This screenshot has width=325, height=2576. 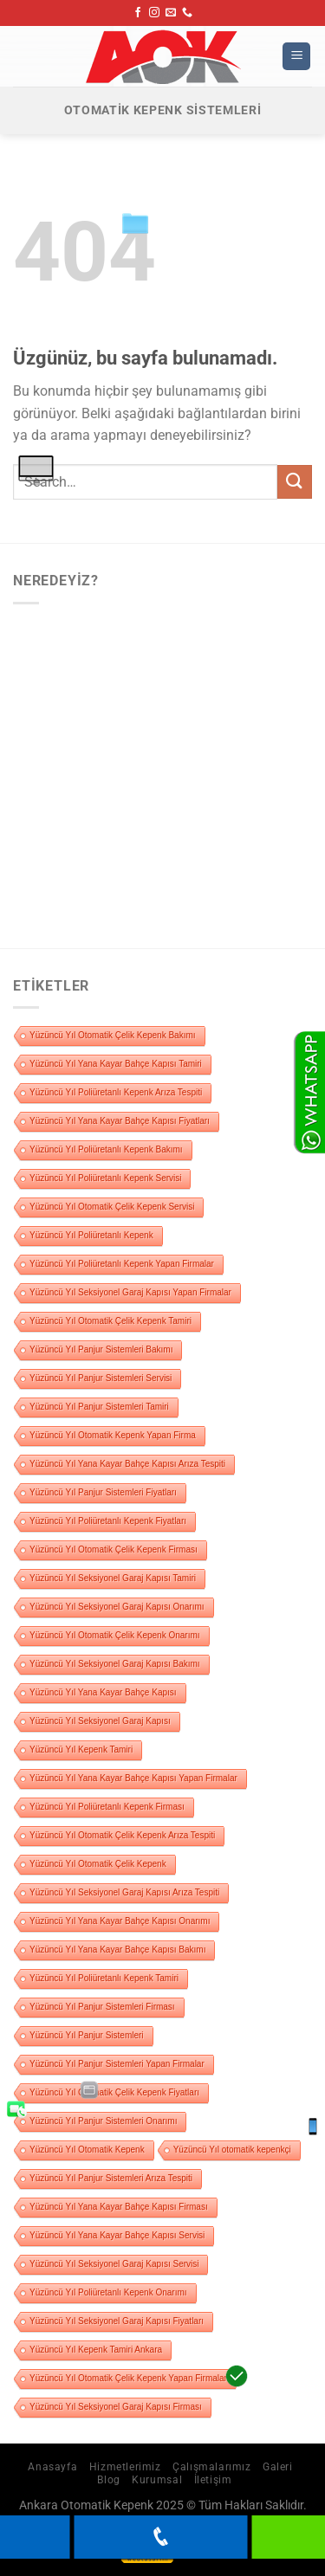 What do you see at coordinates (89, 2090) in the screenshot?
I see `customize window decoration and title bar appearance` at bounding box center [89, 2090].